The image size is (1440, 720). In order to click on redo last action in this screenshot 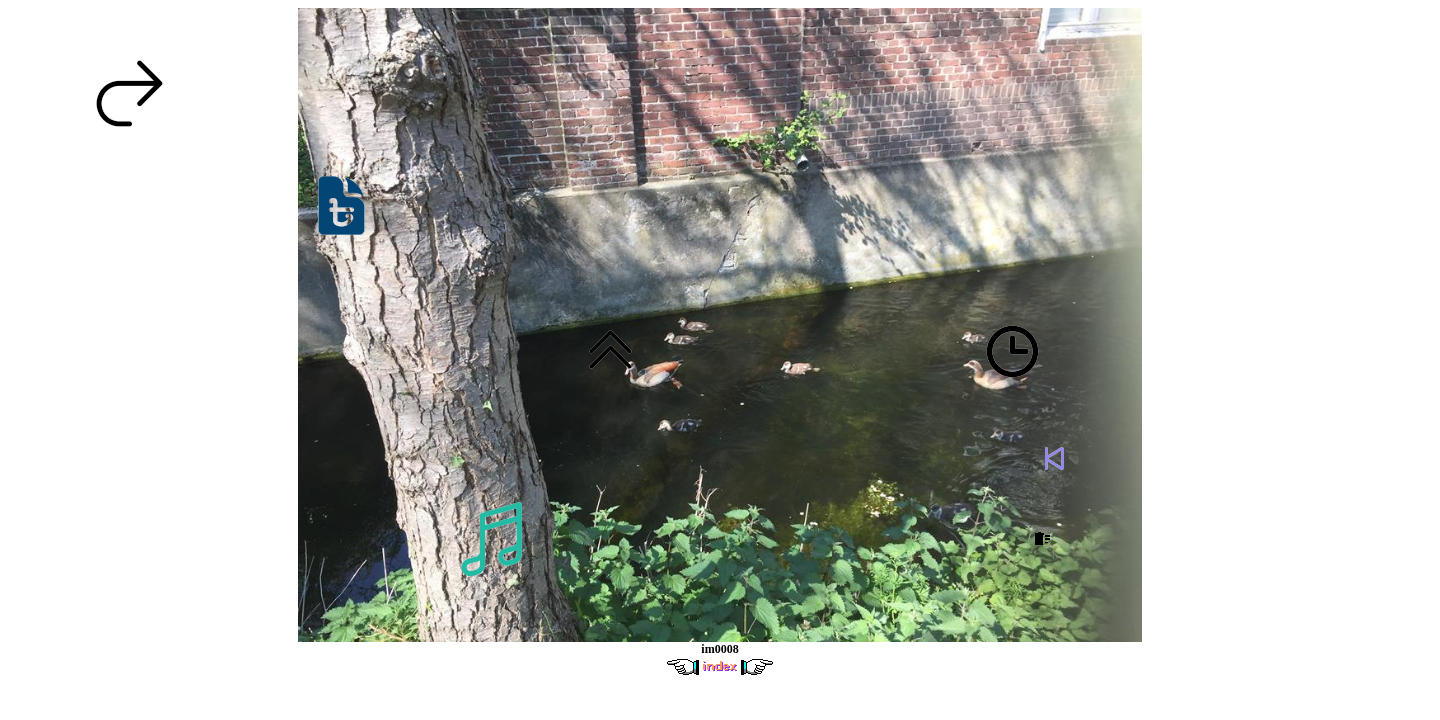, I will do `click(129, 93)`.